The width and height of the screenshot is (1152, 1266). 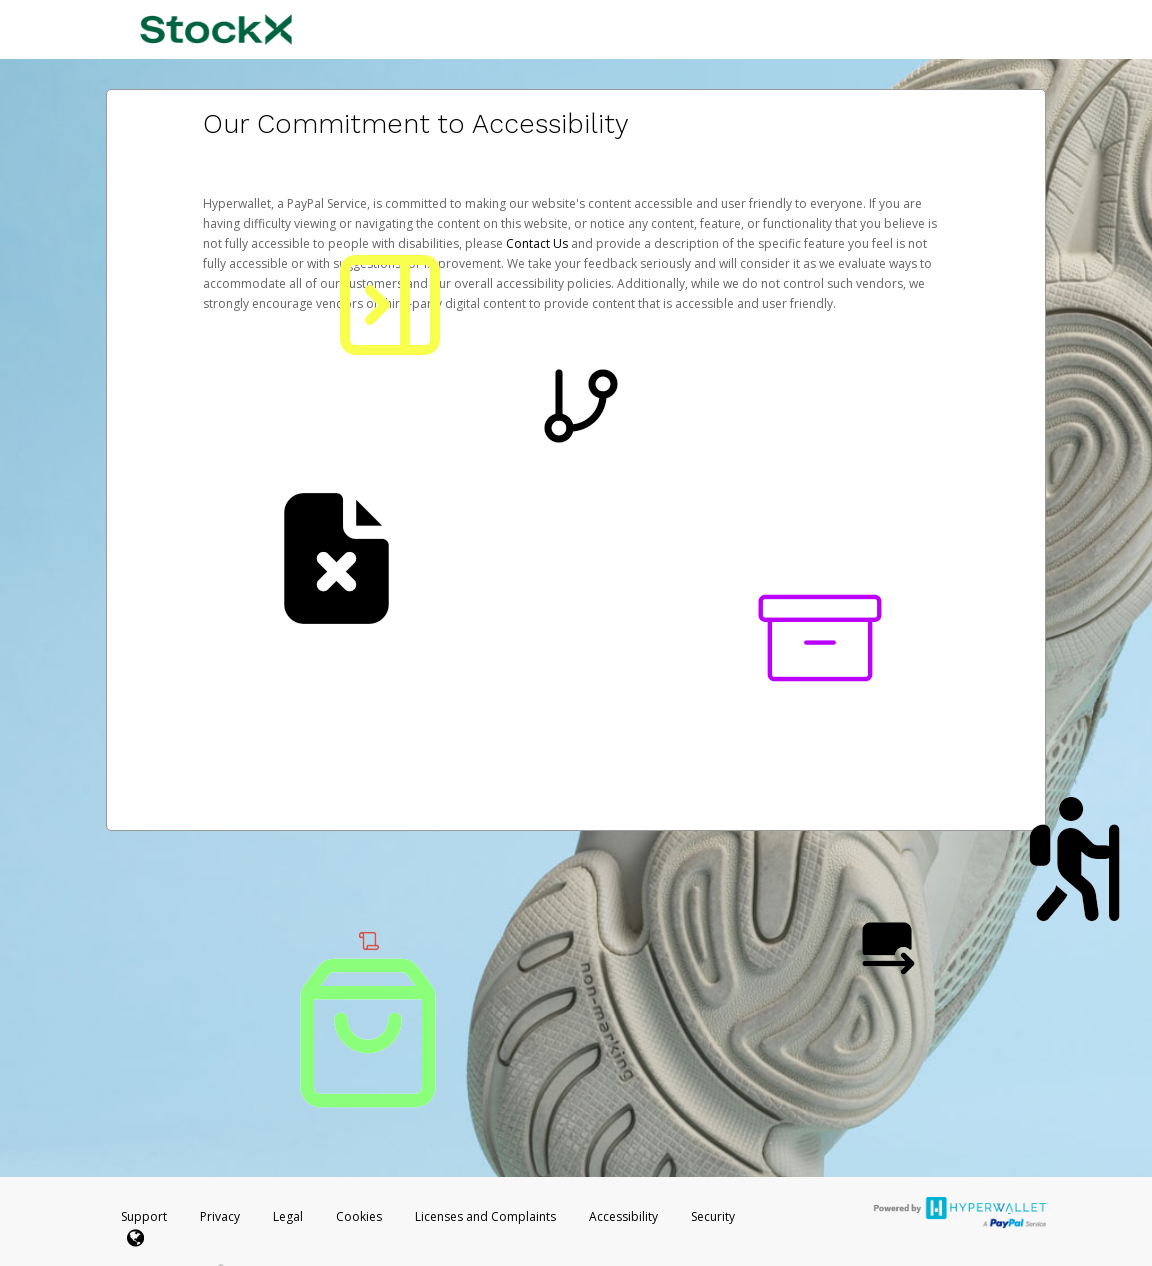 What do you see at coordinates (887, 947) in the screenshot?
I see `auto-fit content to the right edge` at bounding box center [887, 947].